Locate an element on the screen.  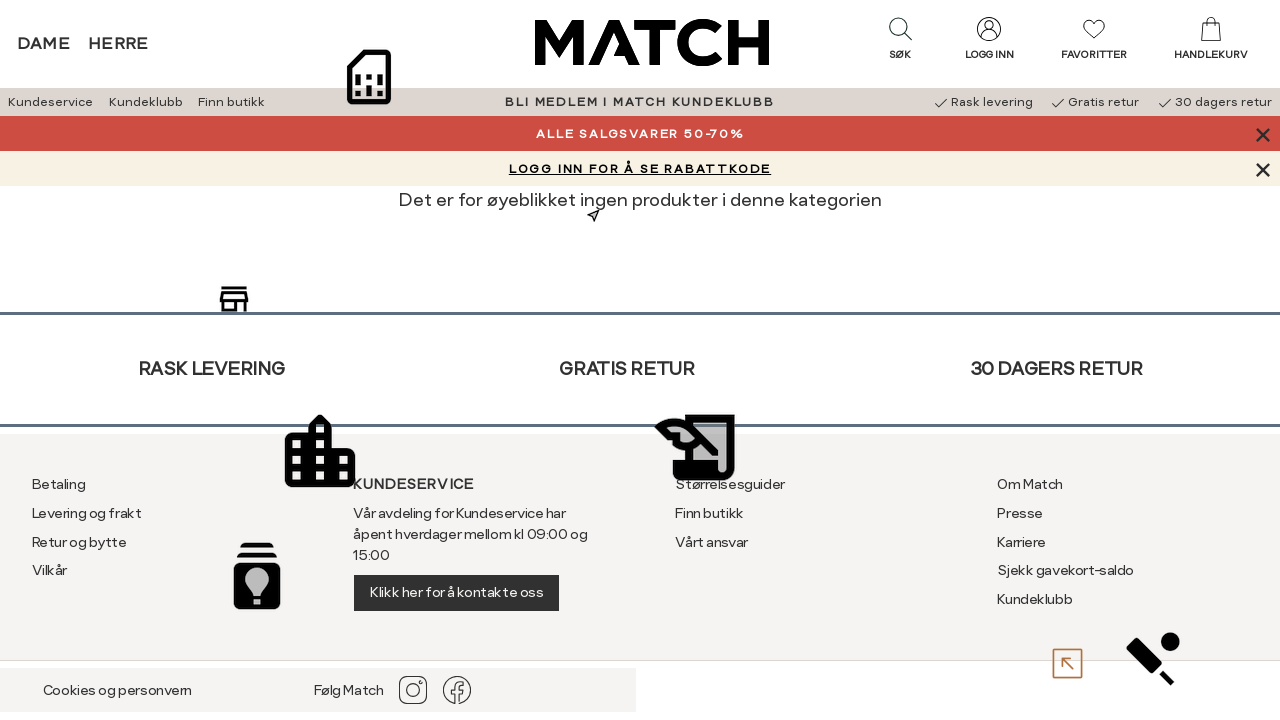
find nearby stores or shops is located at coordinates (234, 299).